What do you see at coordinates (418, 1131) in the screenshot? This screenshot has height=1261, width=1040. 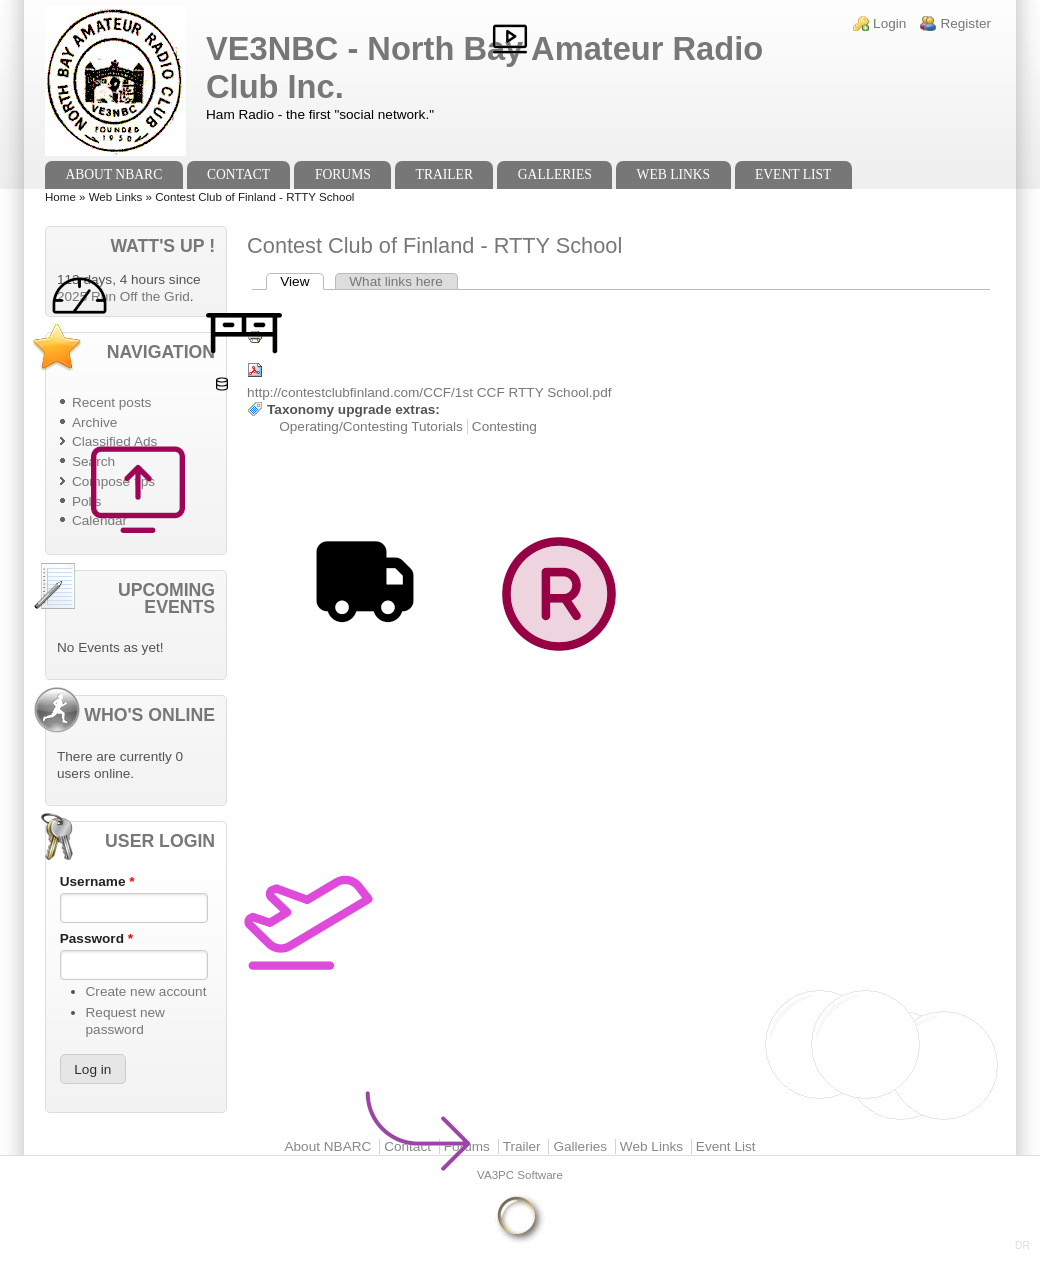 I see `reply to a message` at bounding box center [418, 1131].